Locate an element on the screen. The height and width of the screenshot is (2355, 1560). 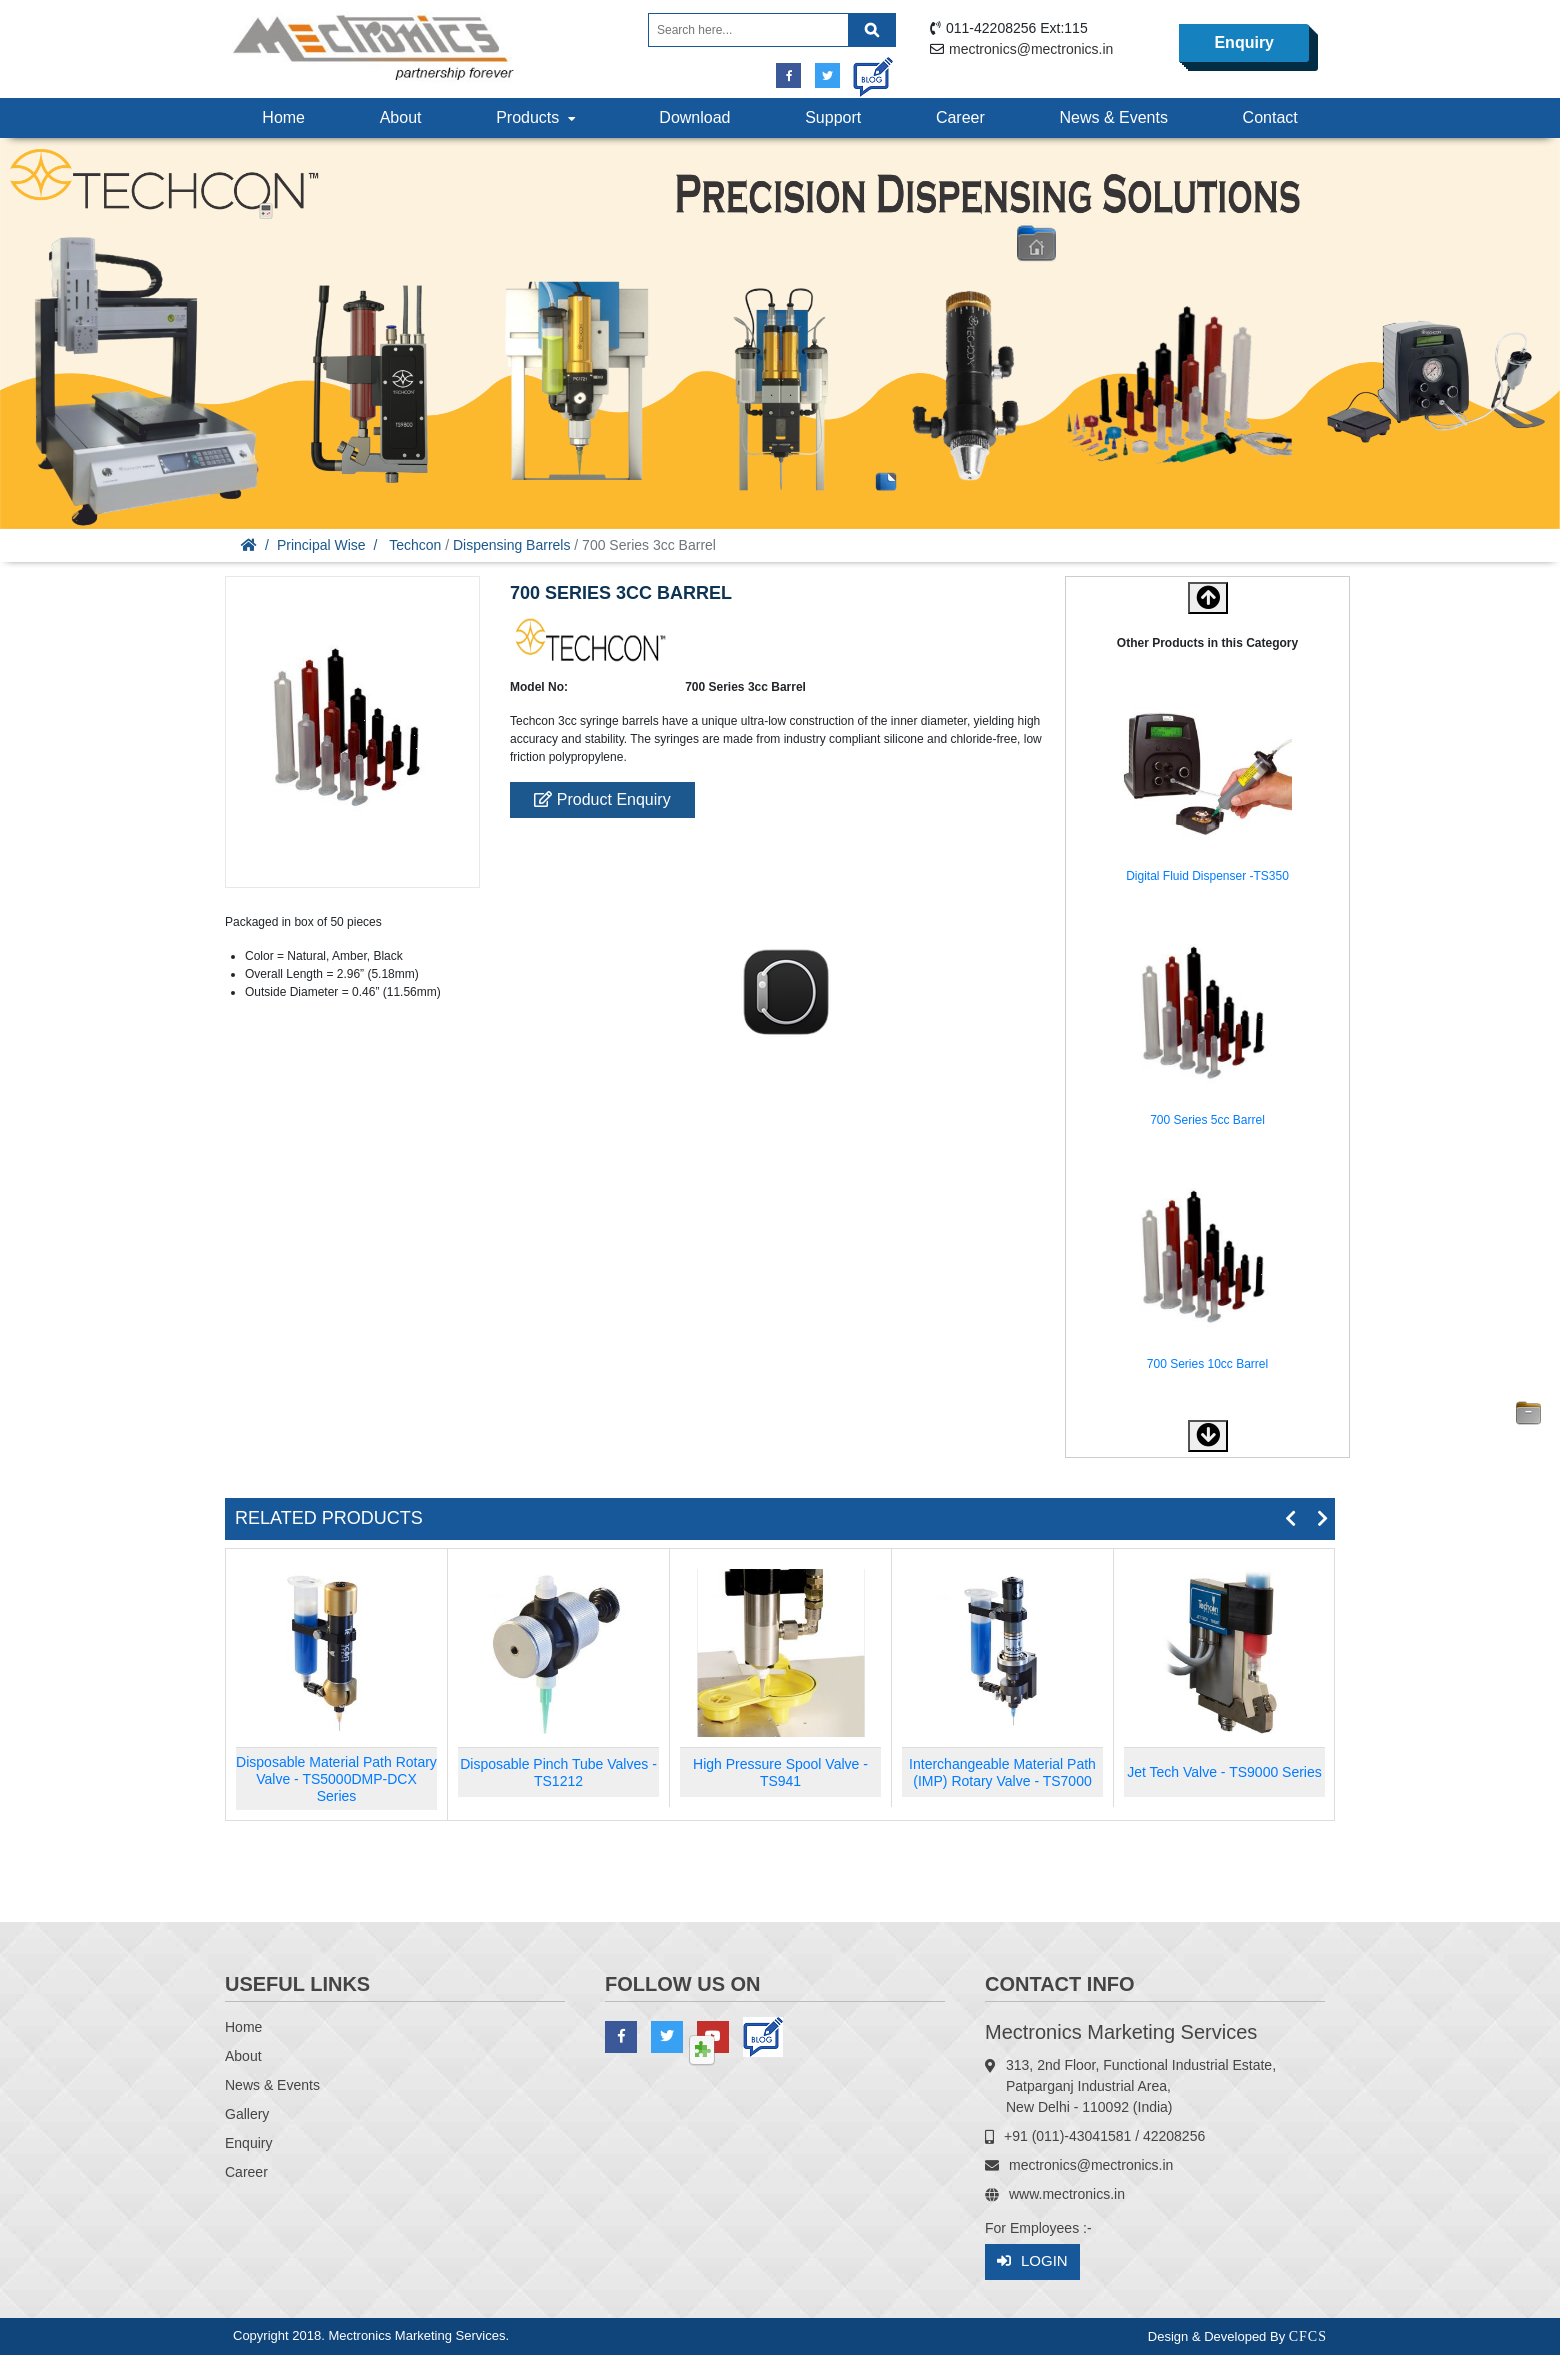
open the Apple Watch app is located at coordinates (786, 992).